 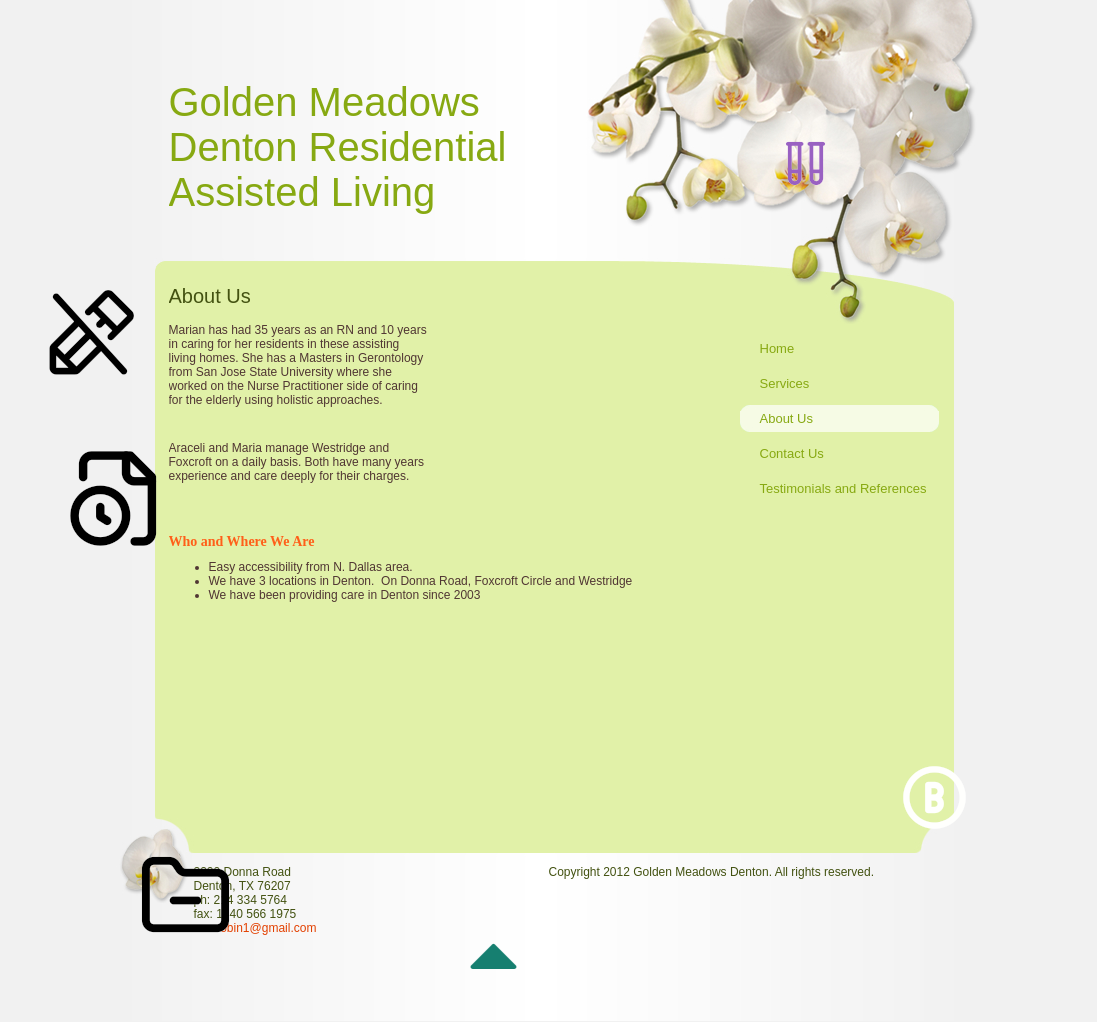 I want to click on editing is disabled or unavailable, so click(x=90, y=334).